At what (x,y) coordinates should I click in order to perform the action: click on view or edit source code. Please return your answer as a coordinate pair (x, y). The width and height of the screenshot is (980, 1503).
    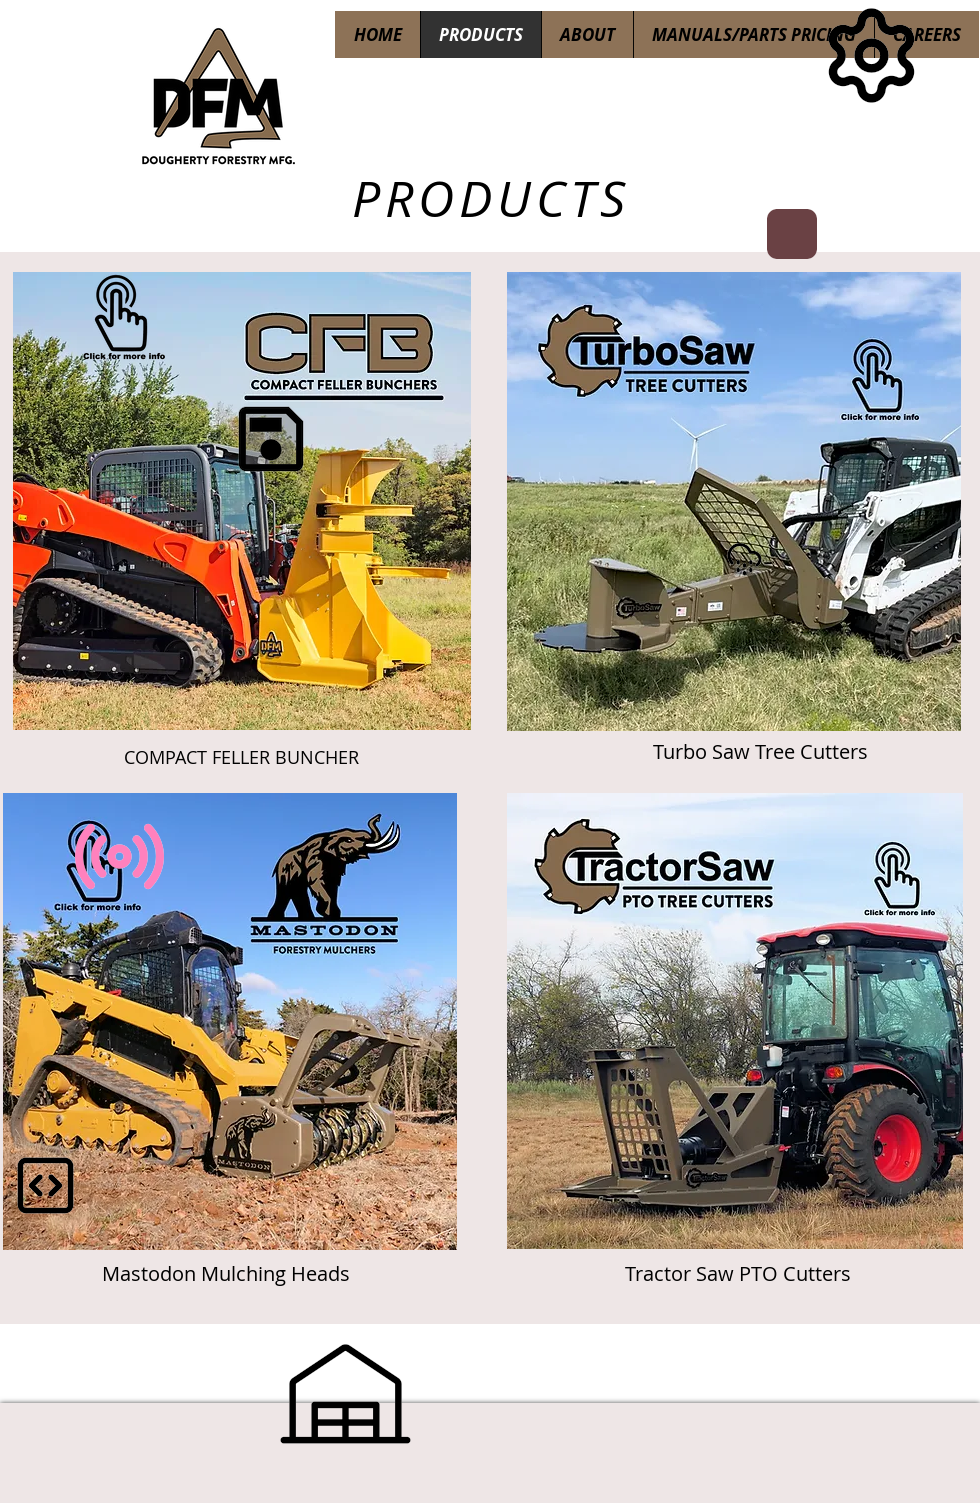
    Looking at the image, I should click on (45, 1185).